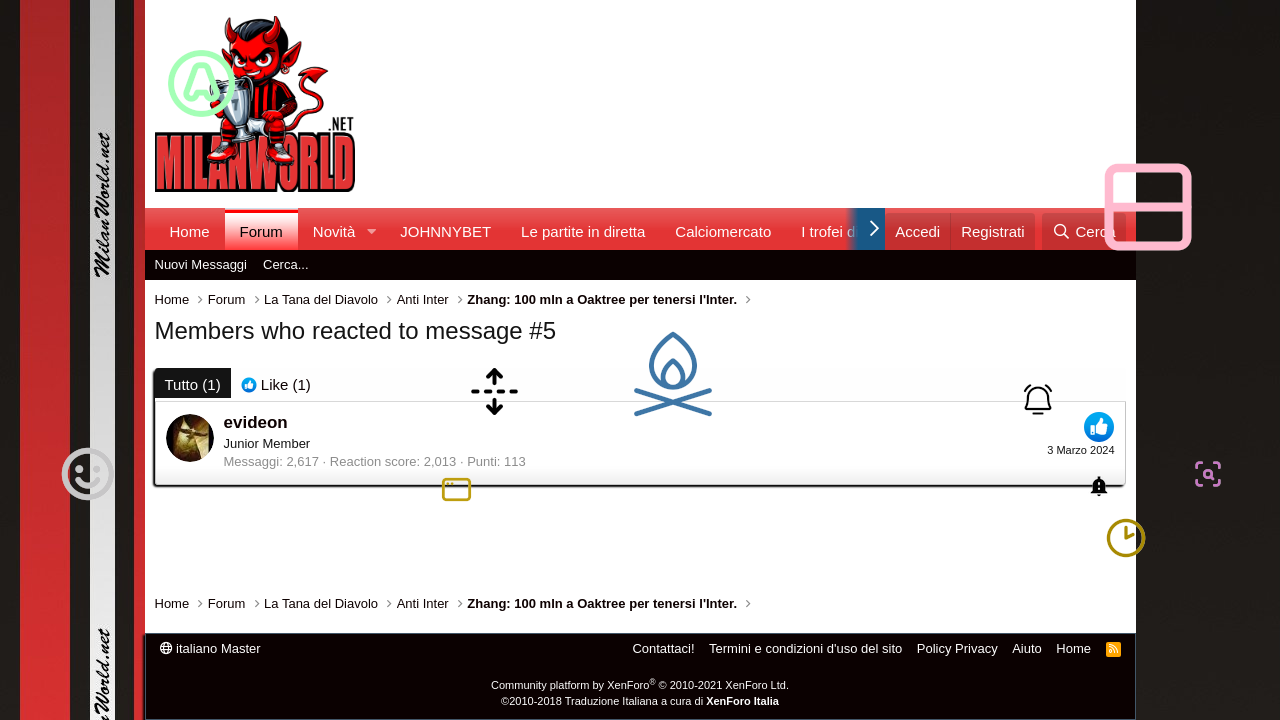 Image resolution: width=1280 pixels, height=720 pixels. Describe the element at coordinates (201, 83) in the screenshot. I see `sign in with OAuth authentication` at that location.